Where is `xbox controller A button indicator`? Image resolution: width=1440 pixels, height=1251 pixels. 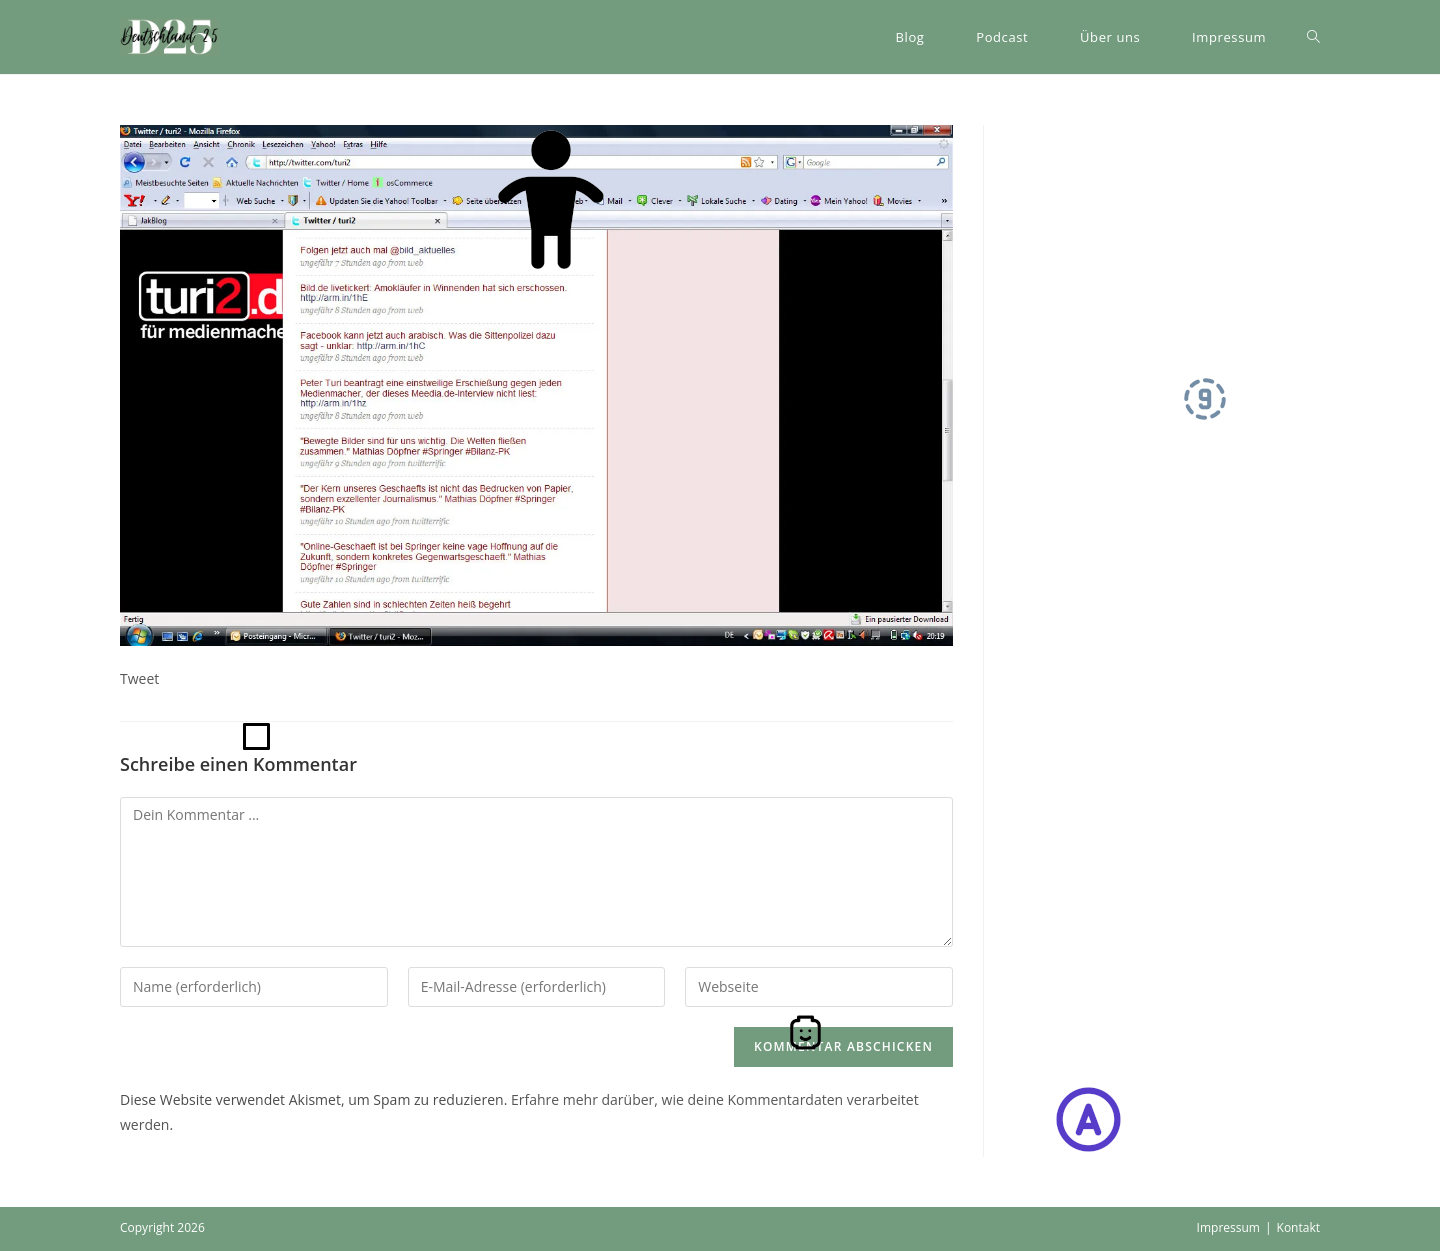 xbox controller A button indicator is located at coordinates (1088, 1119).